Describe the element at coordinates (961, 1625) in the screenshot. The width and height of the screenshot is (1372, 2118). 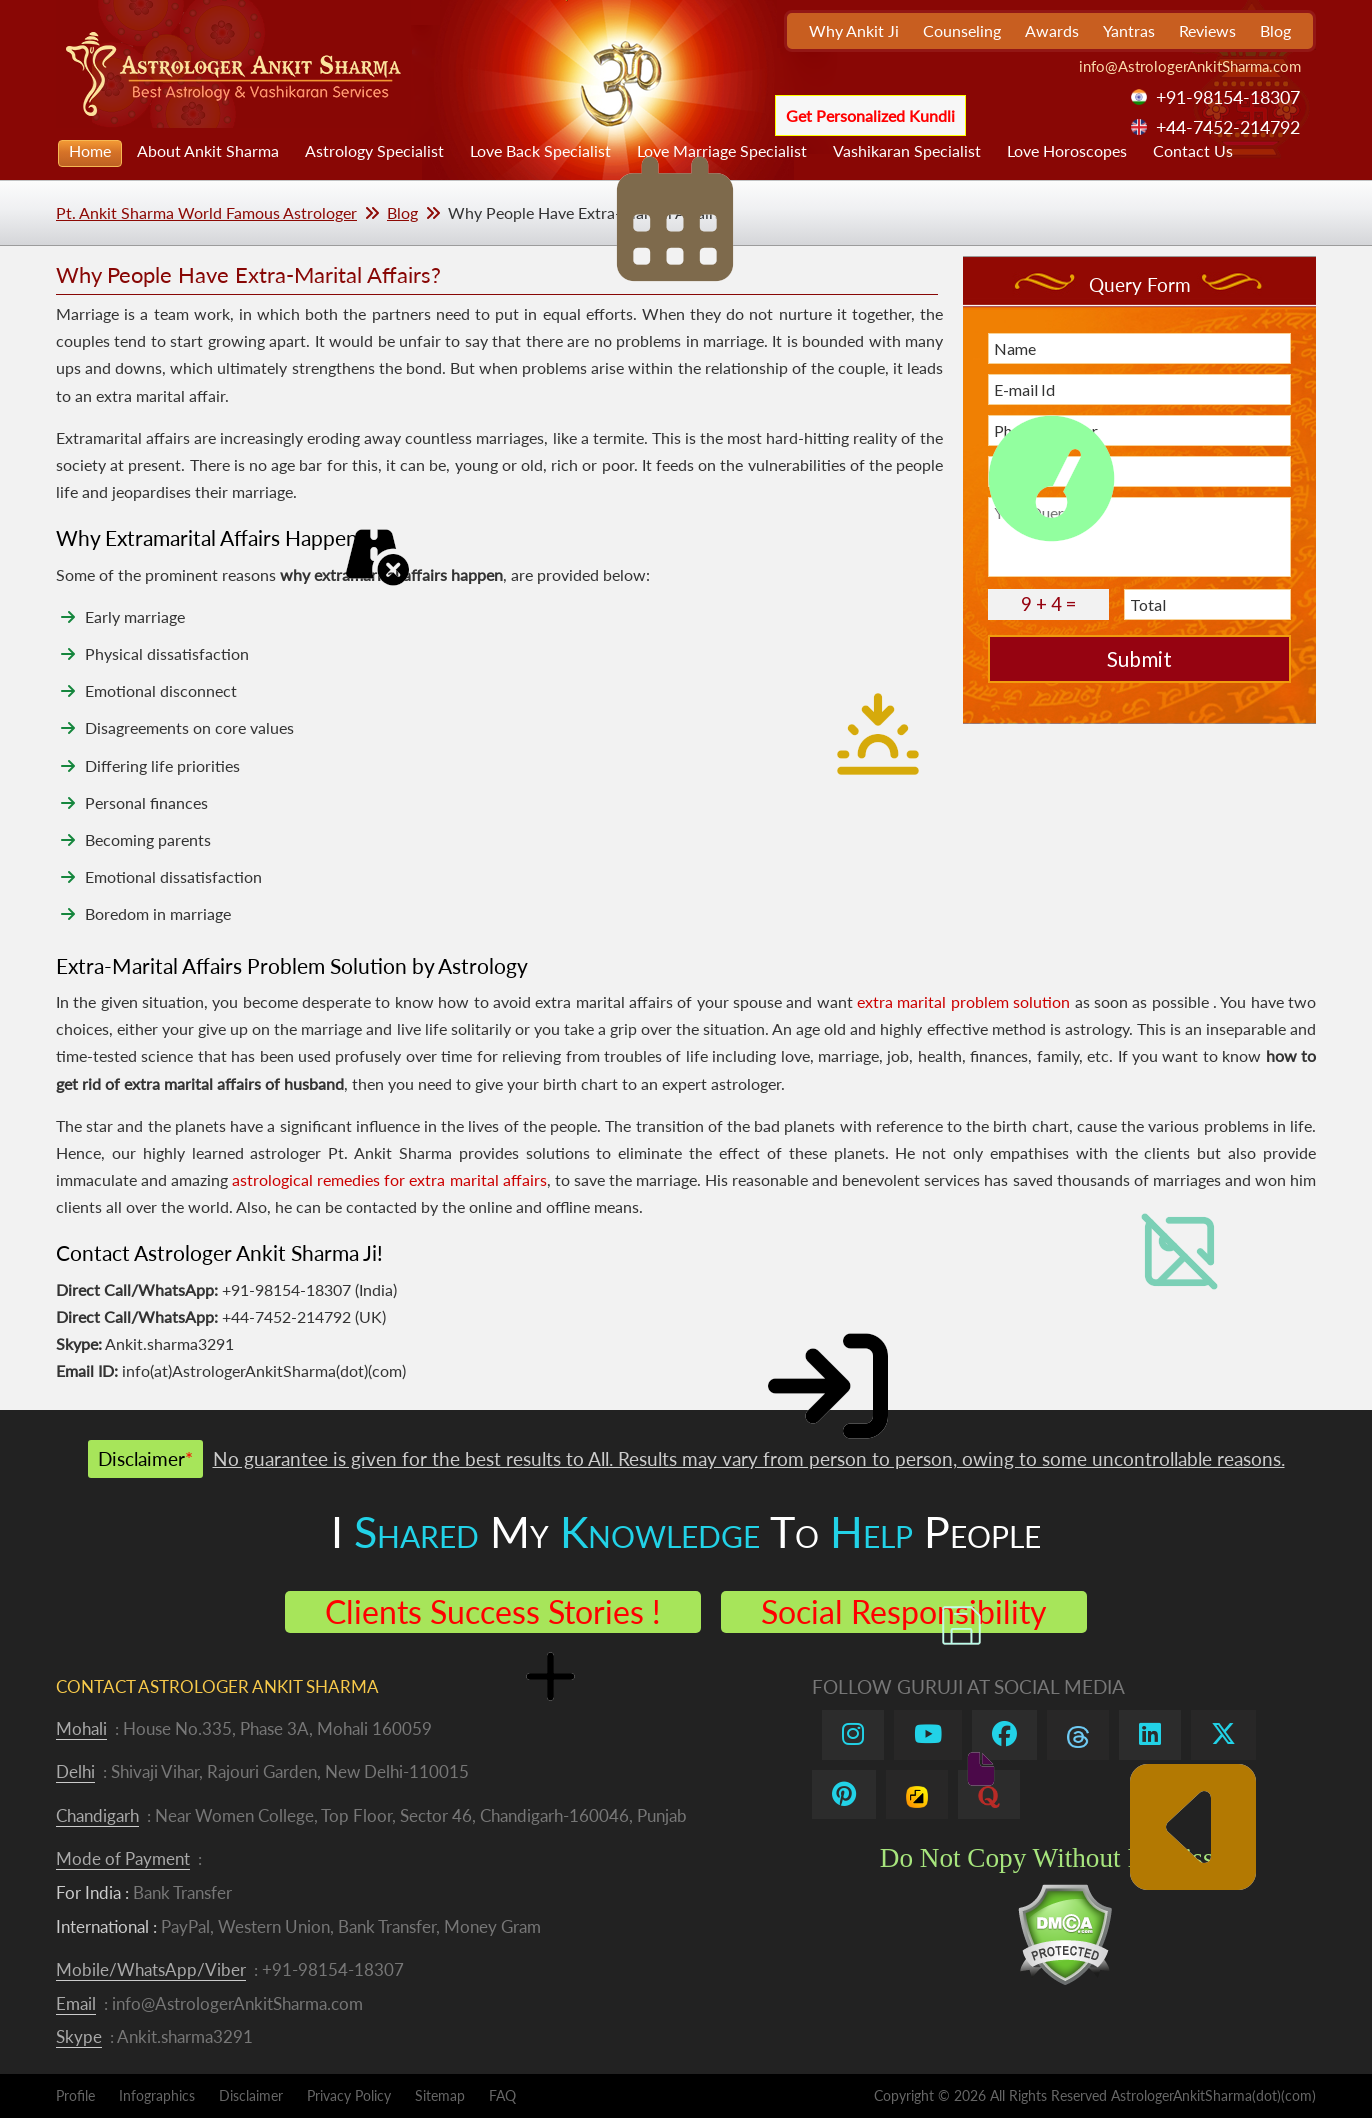
I see `save current file or document` at that location.